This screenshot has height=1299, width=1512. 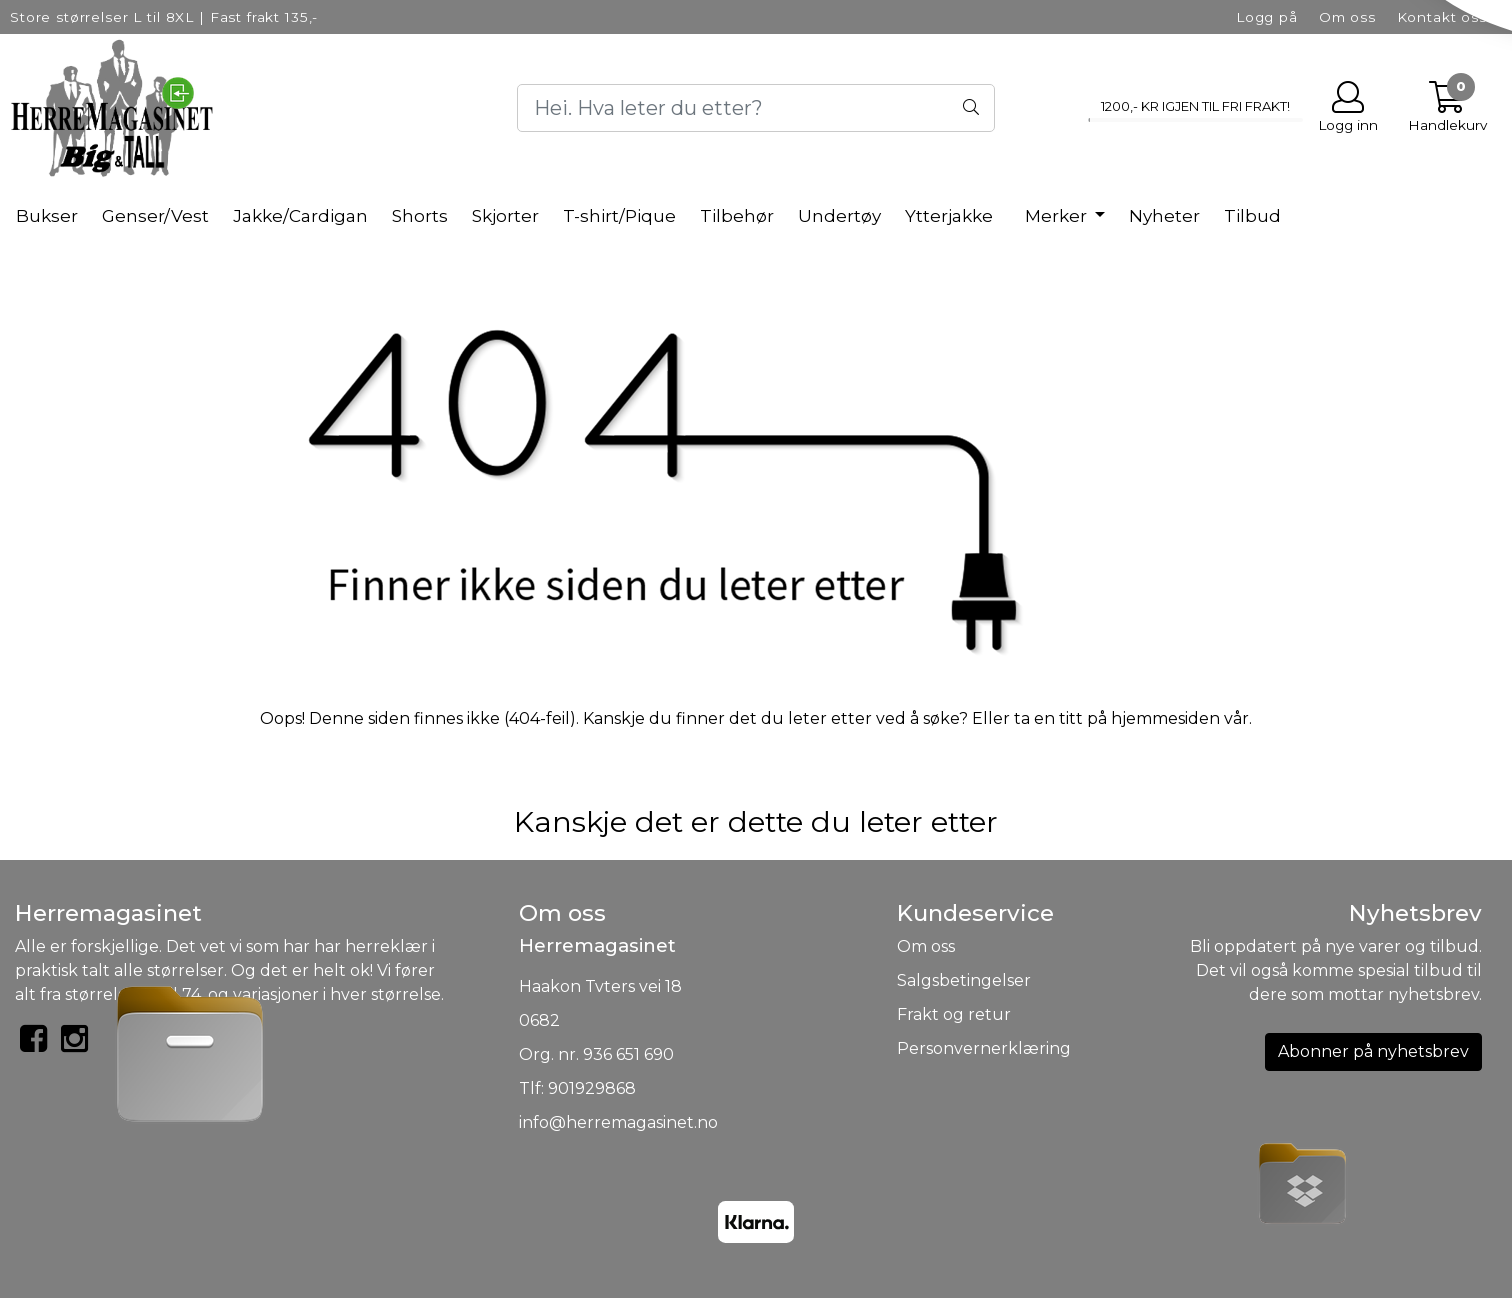 I want to click on open the file manager application, so click(x=190, y=1054).